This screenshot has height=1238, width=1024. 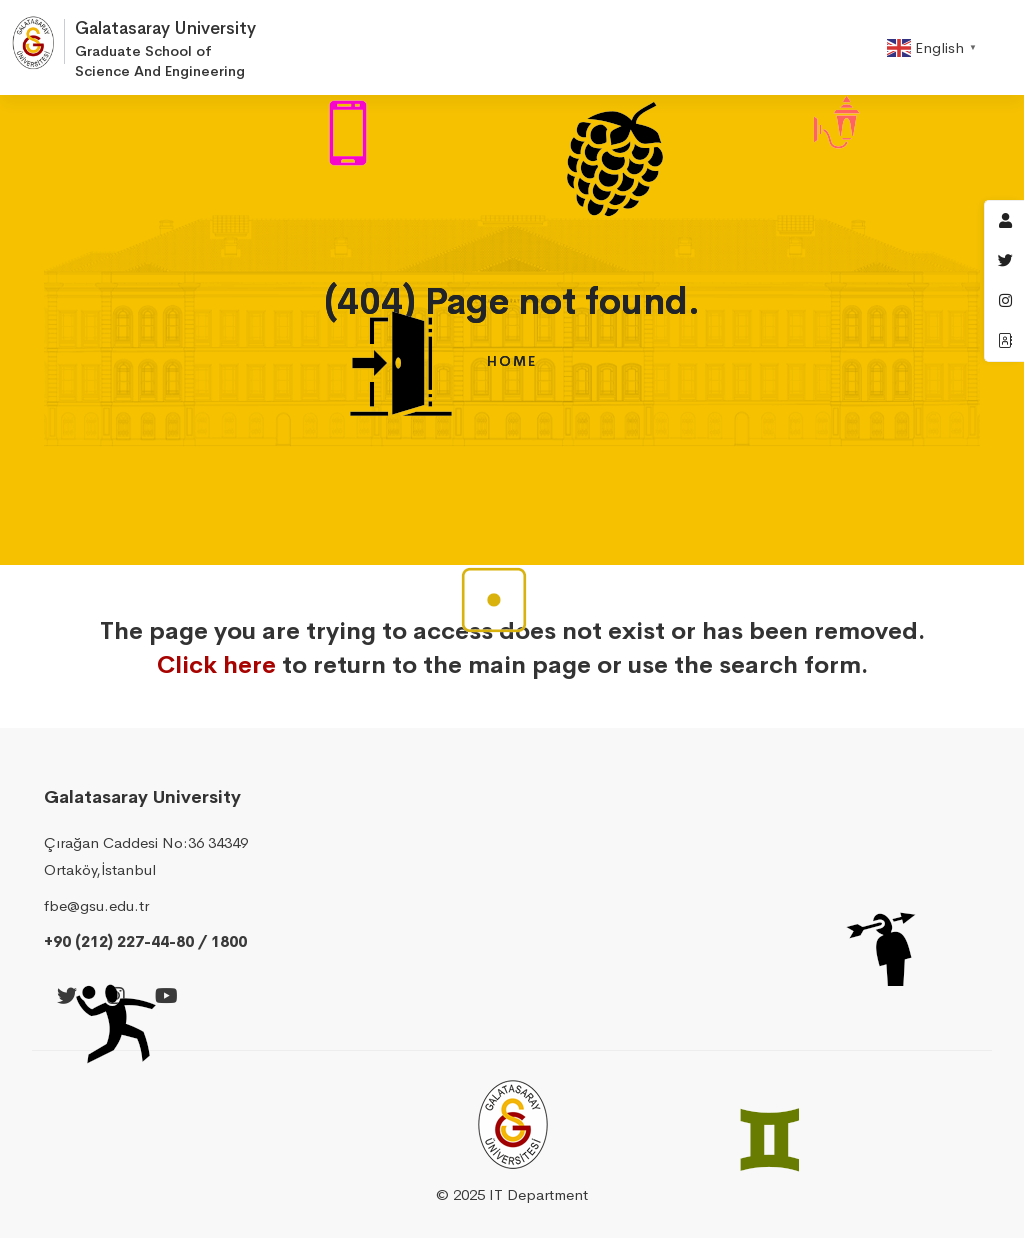 I want to click on exit or log out of the current session, so click(x=401, y=363).